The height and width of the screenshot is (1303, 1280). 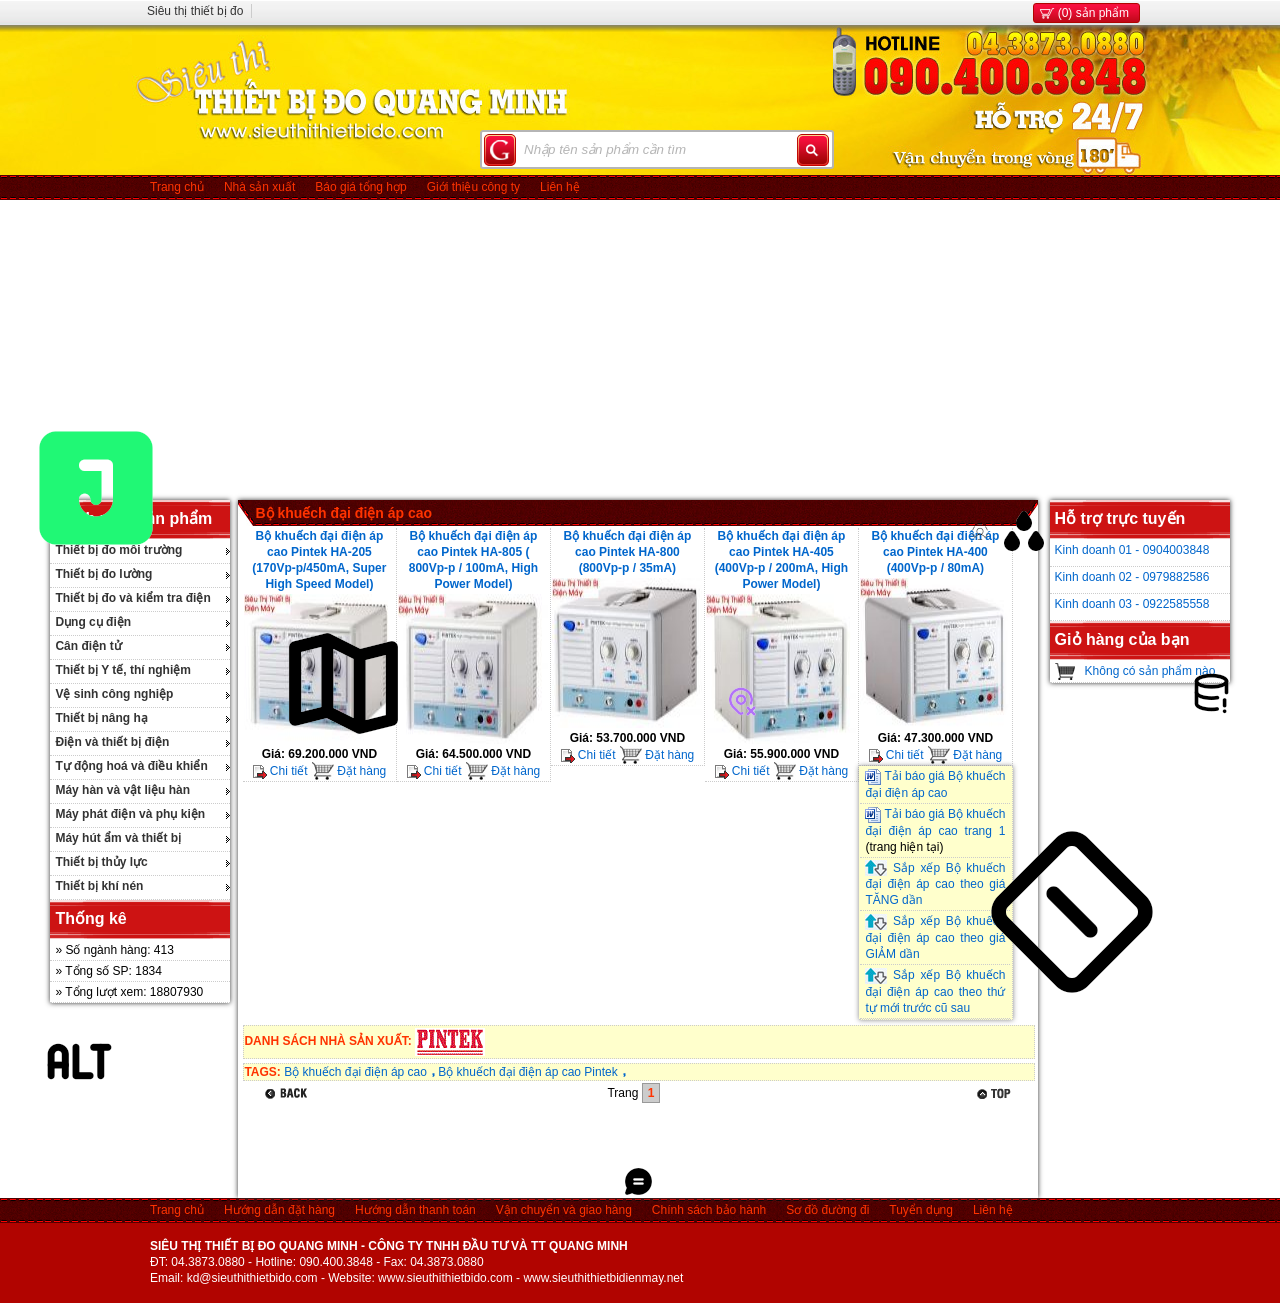 I want to click on indicates a blocked or forbidden action, so click(x=1072, y=912).